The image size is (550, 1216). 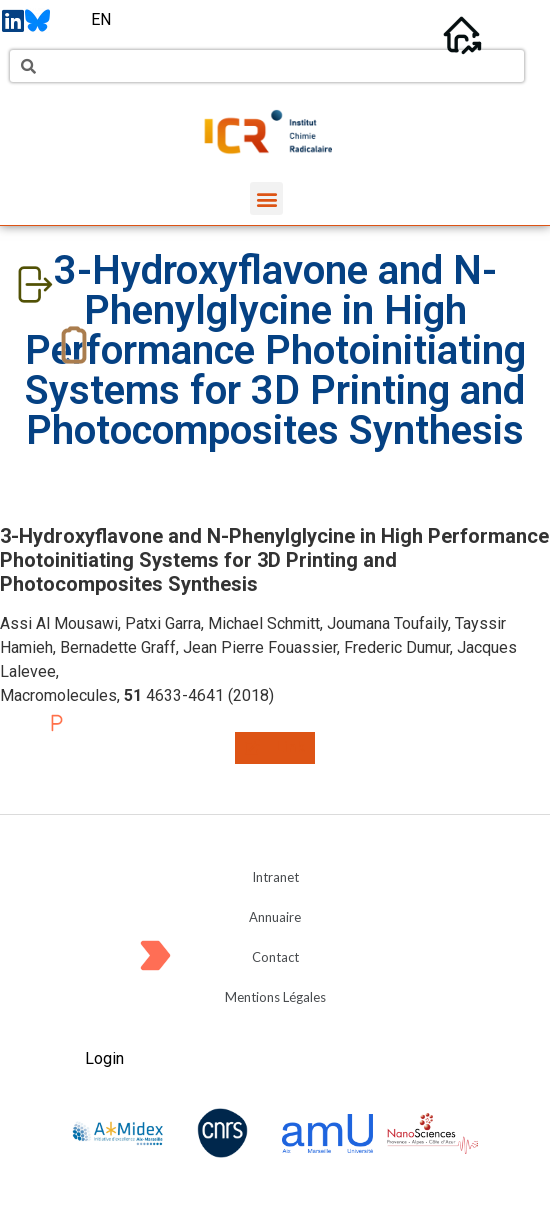 I want to click on indicates empty battery status, so click(x=74, y=345).